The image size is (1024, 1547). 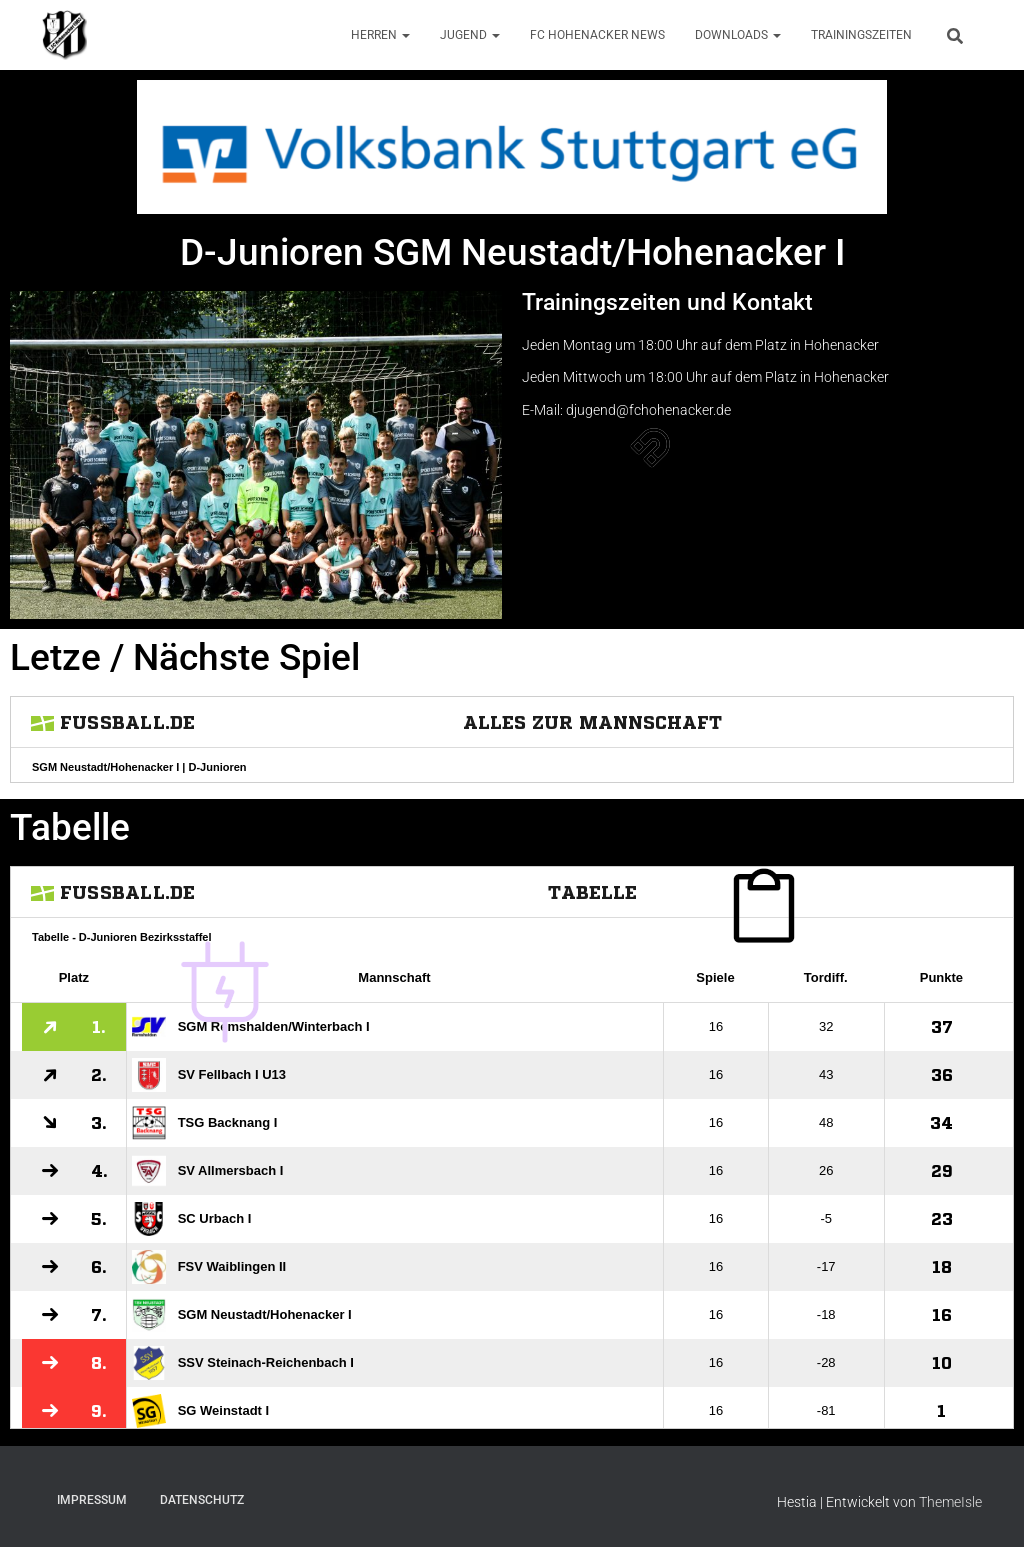 What do you see at coordinates (764, 907) in the screenshot?
I see `copy to clipboard` at bounding box center [764, 907].